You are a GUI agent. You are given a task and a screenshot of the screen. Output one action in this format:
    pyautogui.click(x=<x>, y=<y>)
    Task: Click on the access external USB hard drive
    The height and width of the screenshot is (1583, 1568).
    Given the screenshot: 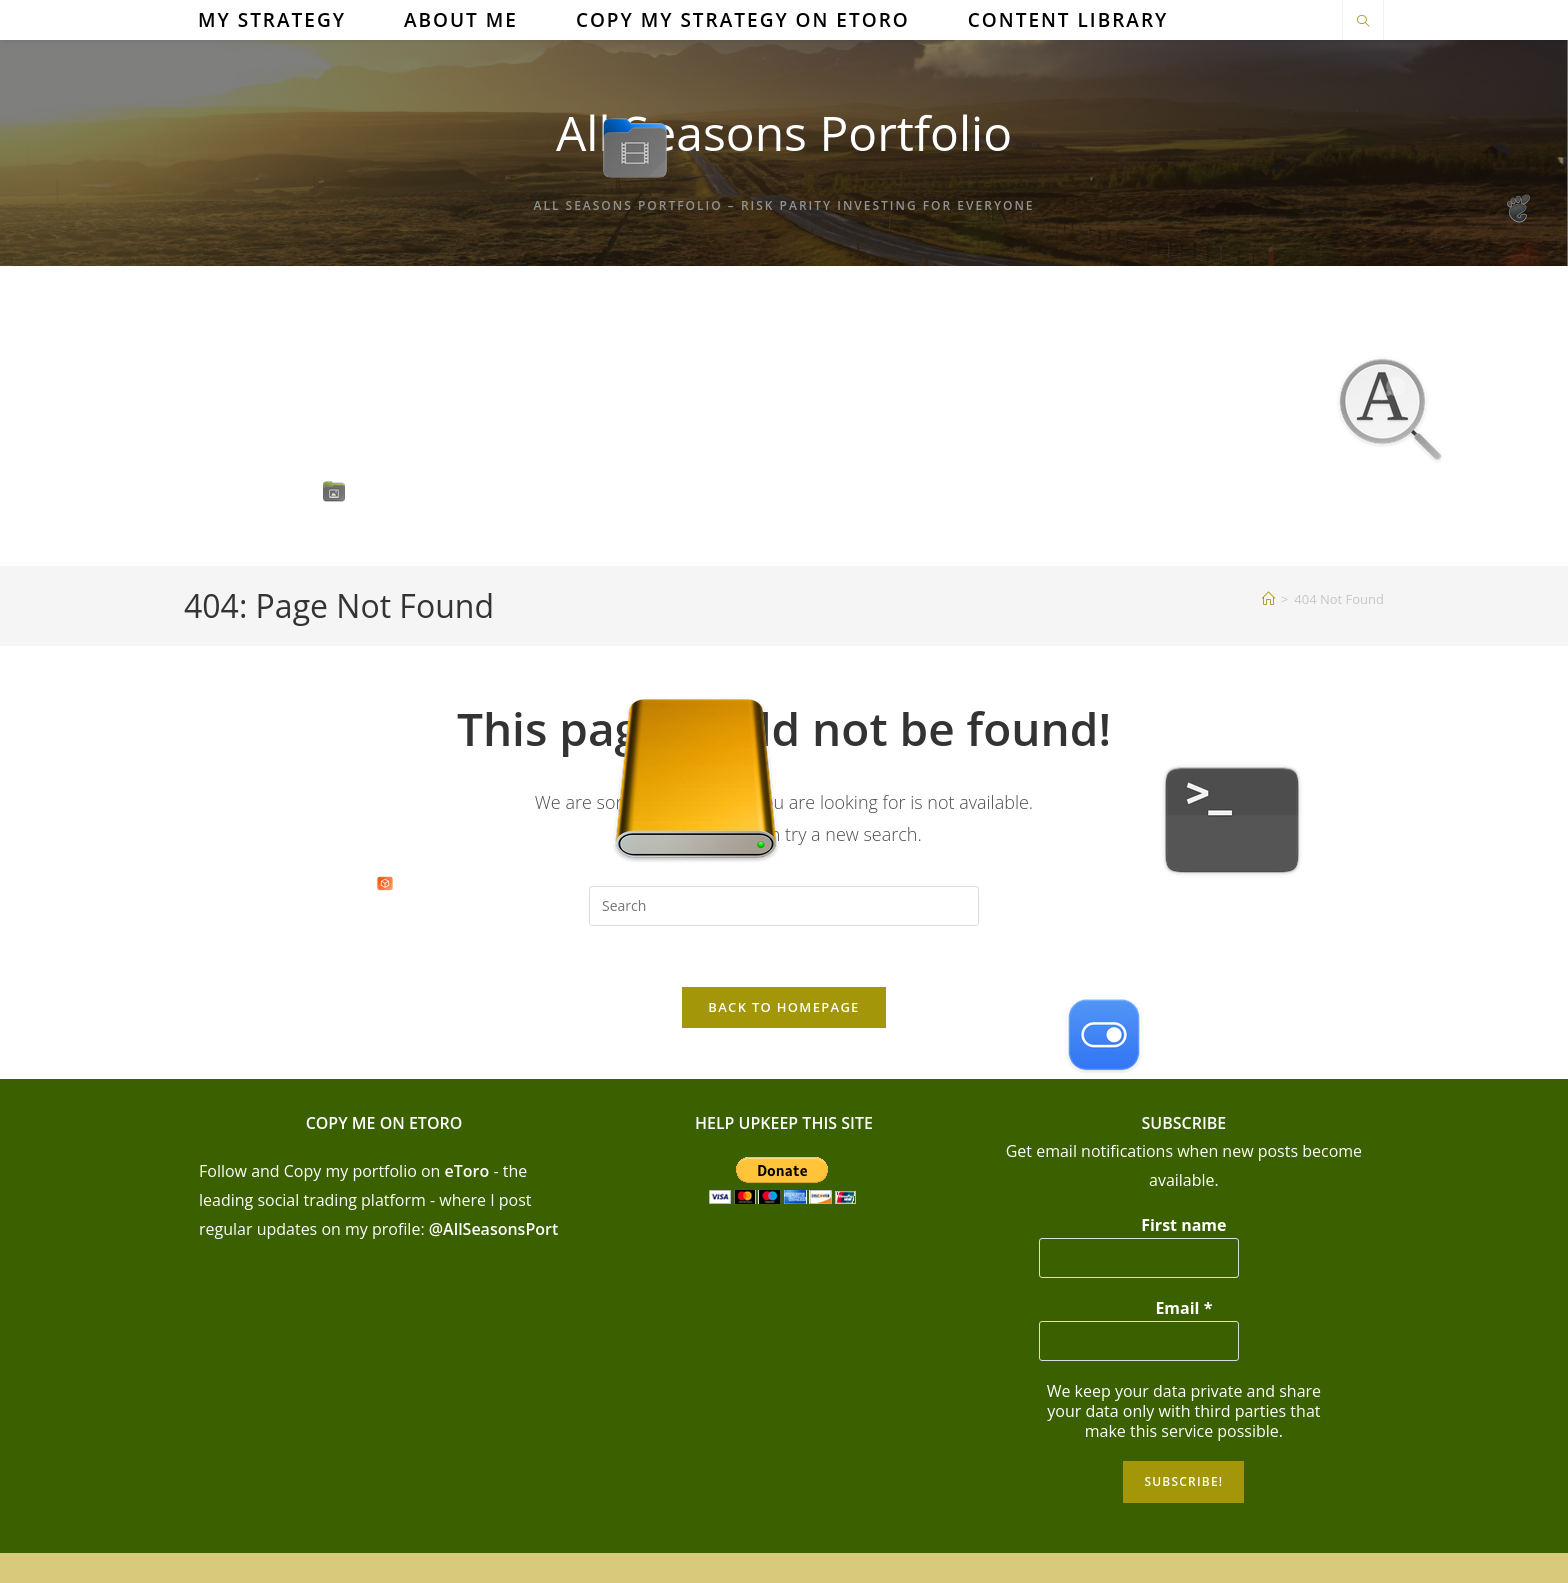 What is the action you would take?
    pyautogui.click(x=696, y=778)
    